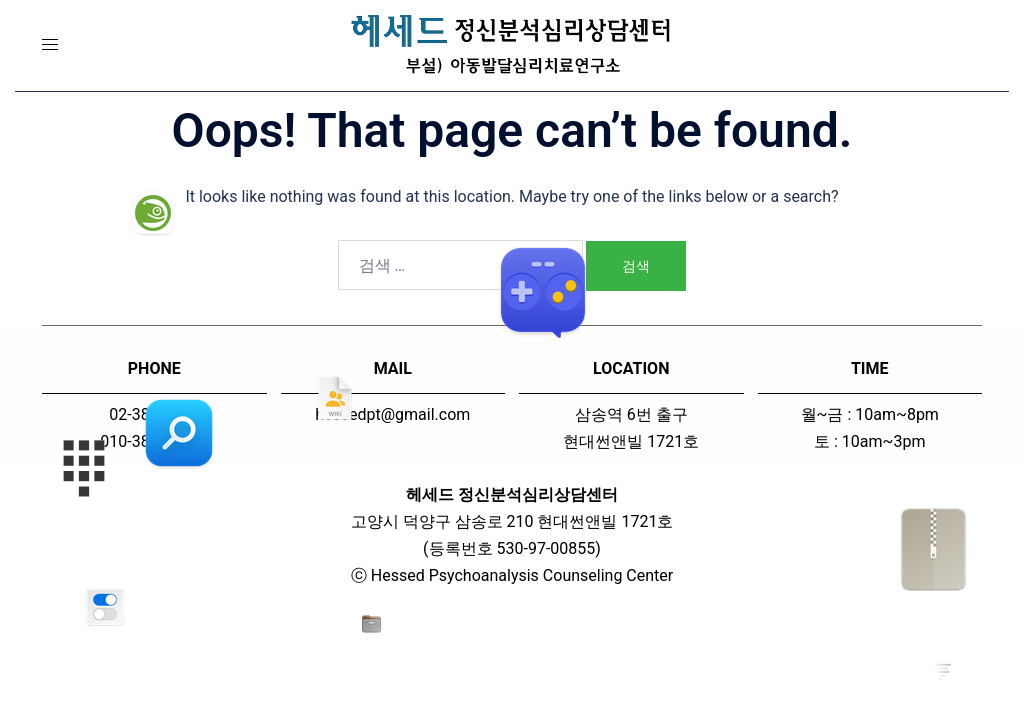  I want to click on open system settings or preferences, so click(105, 607).